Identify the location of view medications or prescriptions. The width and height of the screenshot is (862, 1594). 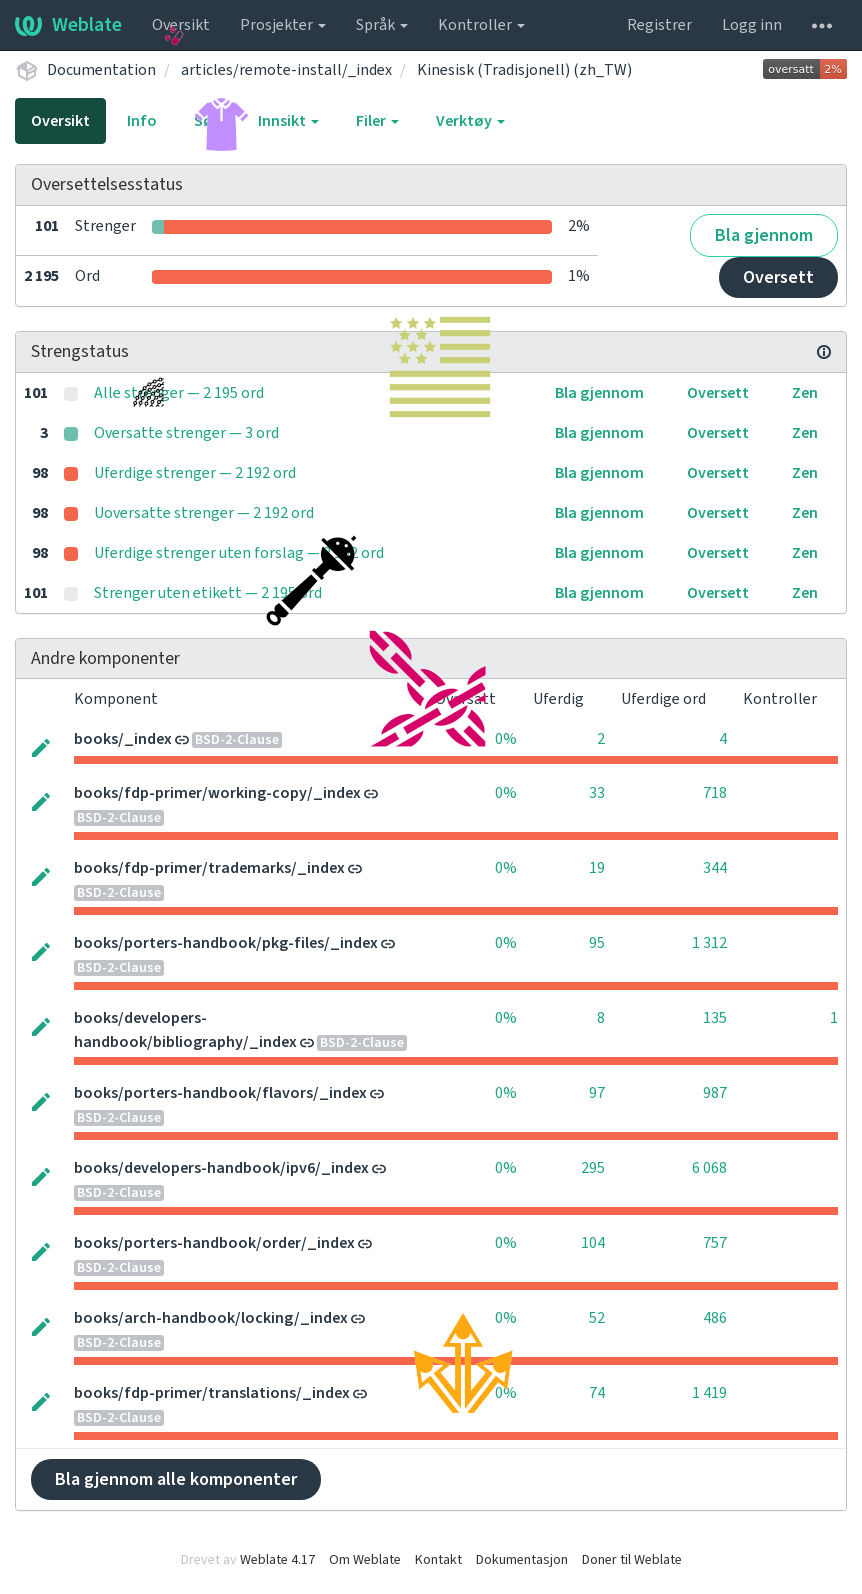
(174, 36).